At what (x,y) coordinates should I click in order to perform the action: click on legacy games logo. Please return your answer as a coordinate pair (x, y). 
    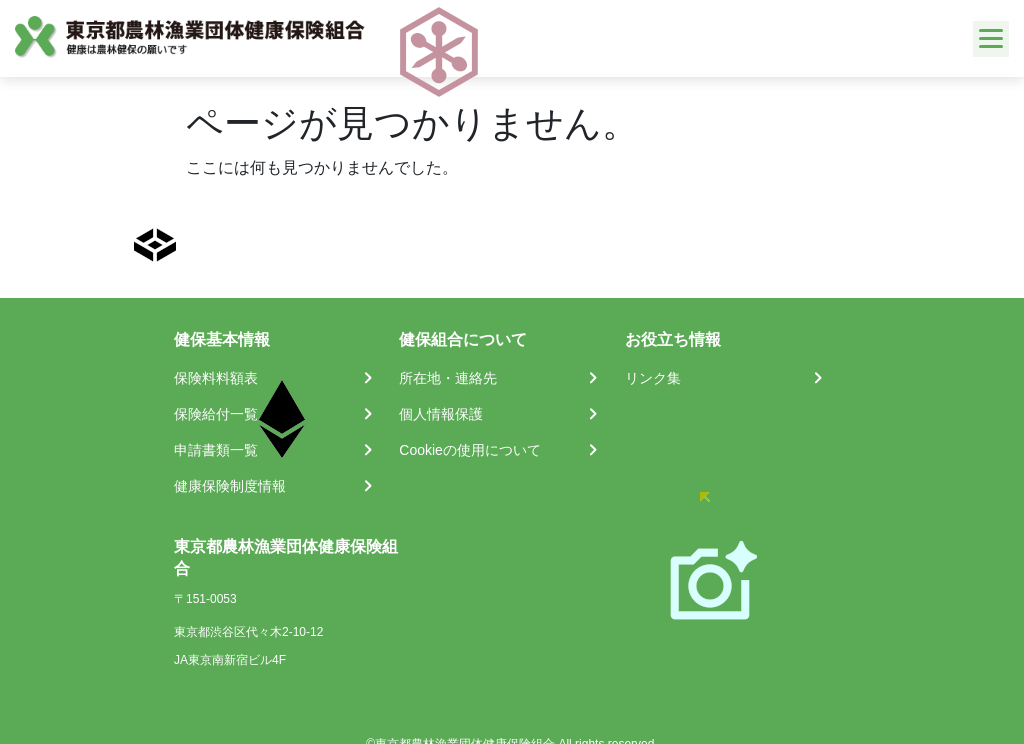
    Looking at the image, I should click on (439, 52).